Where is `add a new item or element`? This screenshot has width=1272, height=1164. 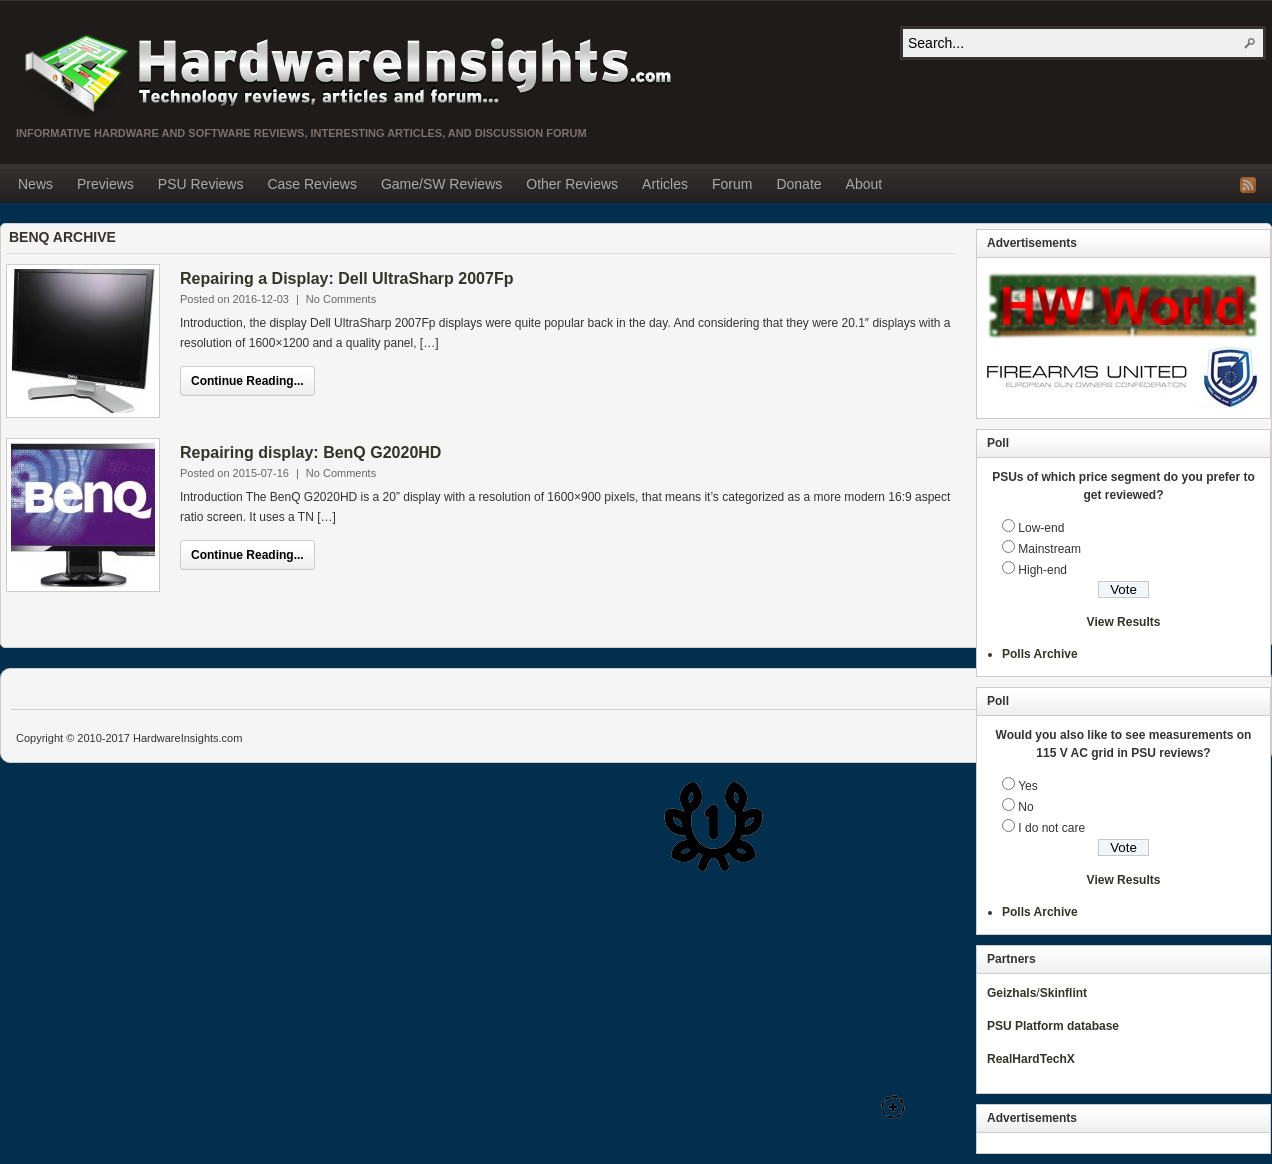 add a new item or element is located at coordinates (893, 1107).